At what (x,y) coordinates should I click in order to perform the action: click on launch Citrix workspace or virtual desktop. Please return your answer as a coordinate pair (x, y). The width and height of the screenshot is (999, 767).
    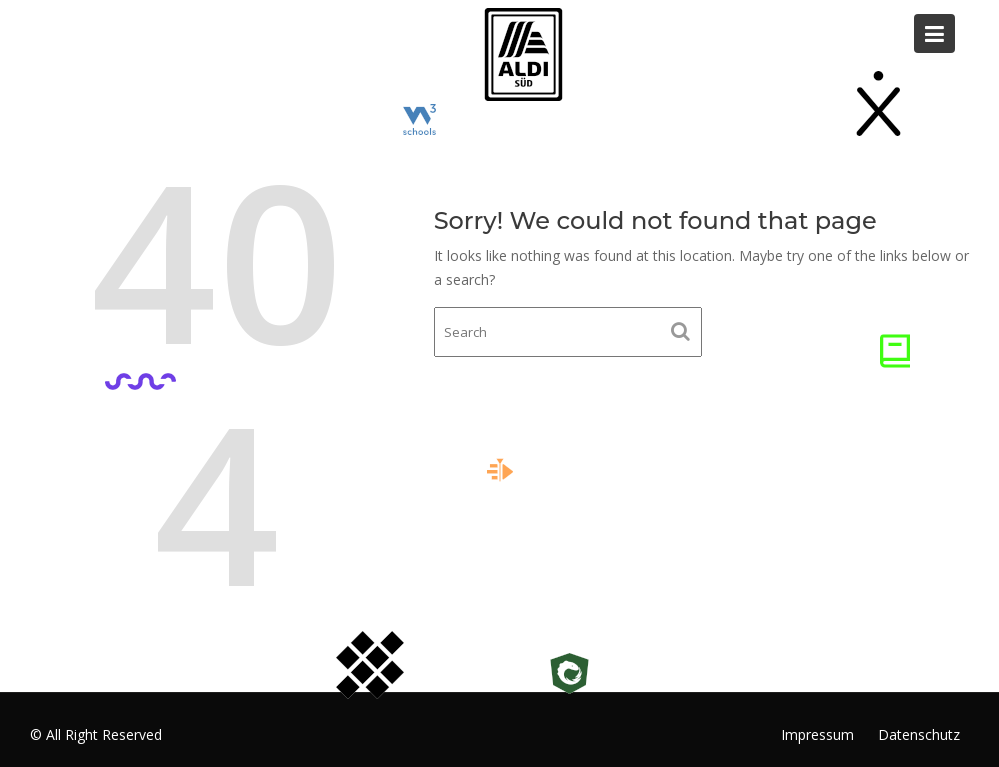
    Looking at the image, I should click on (878, 103).